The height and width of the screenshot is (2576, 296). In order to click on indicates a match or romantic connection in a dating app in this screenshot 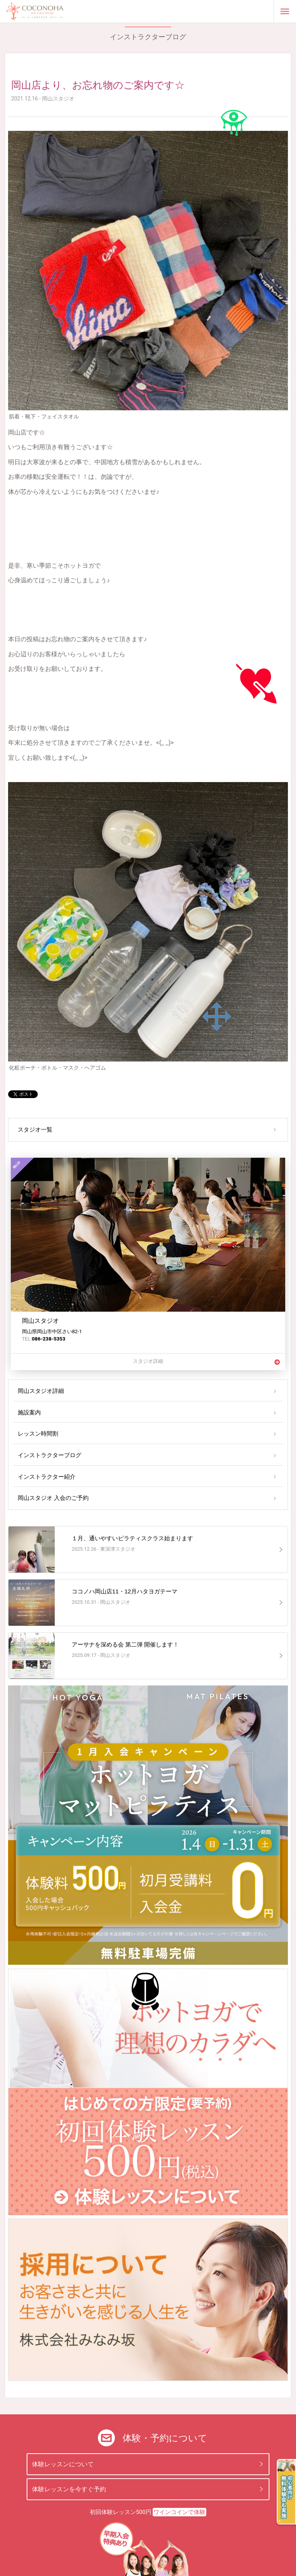, I will do `click(256, 683)`.